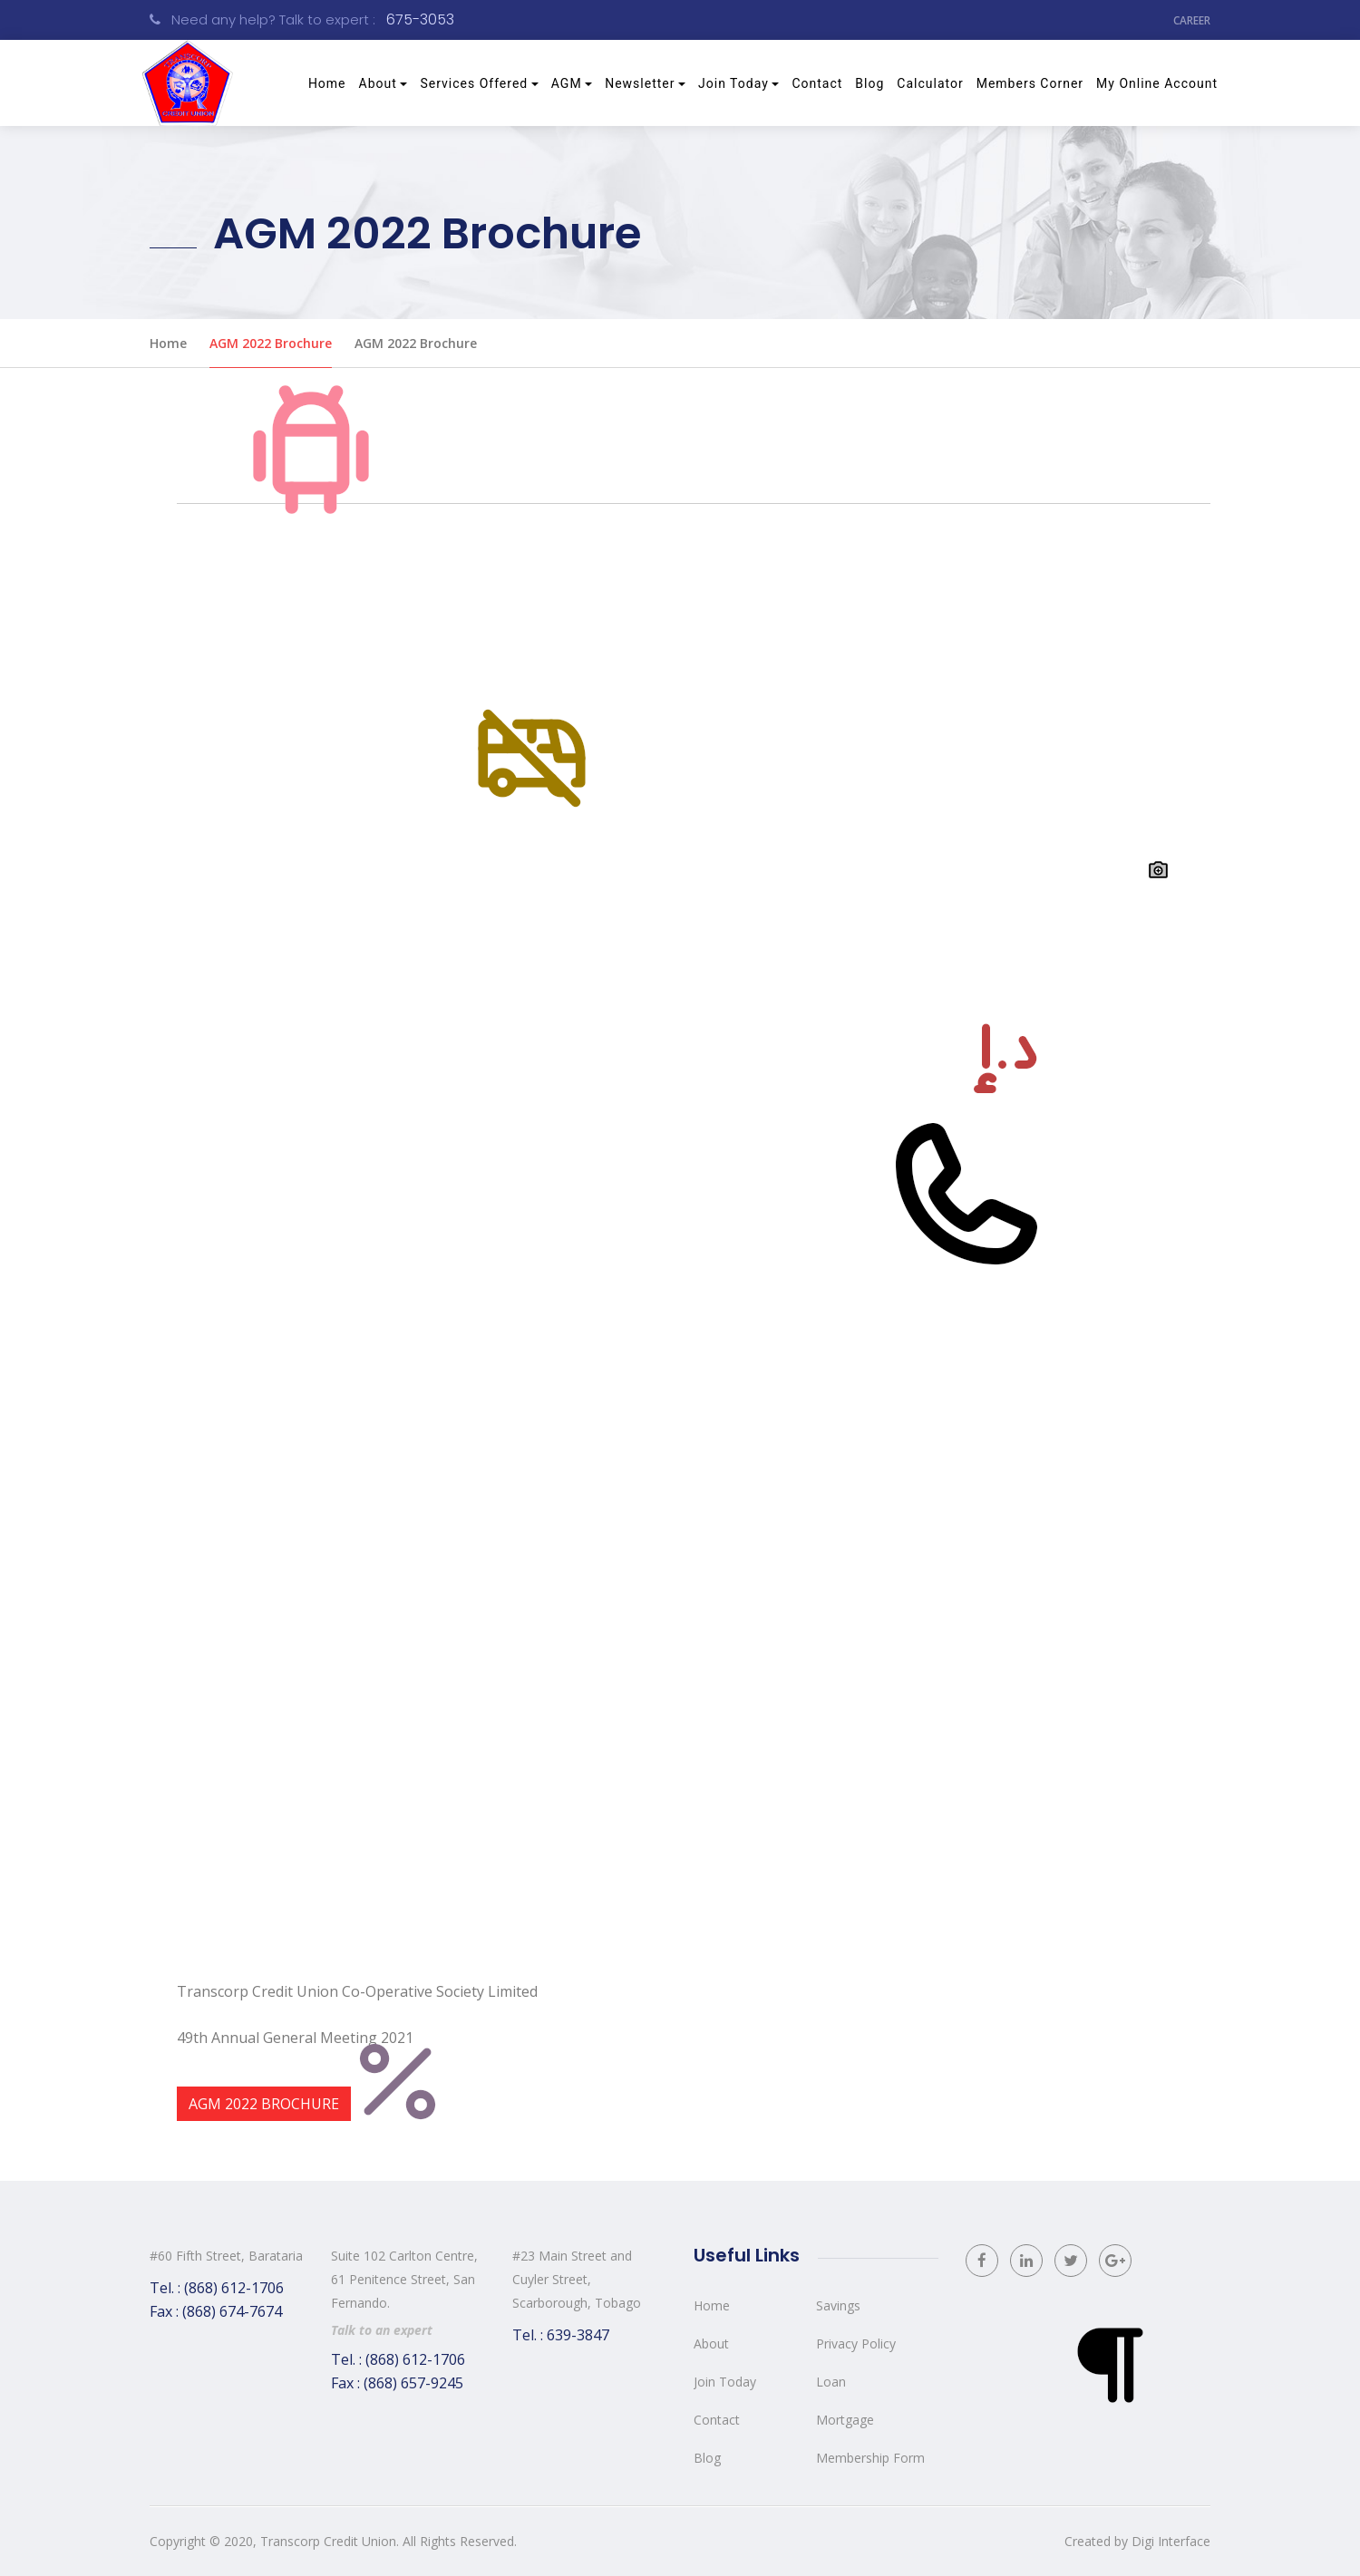 This screenshot has height=2576, width=1360. Describe the element at coordinates (964, 1196) in the screenshot. I see `make a phone call` at that location.